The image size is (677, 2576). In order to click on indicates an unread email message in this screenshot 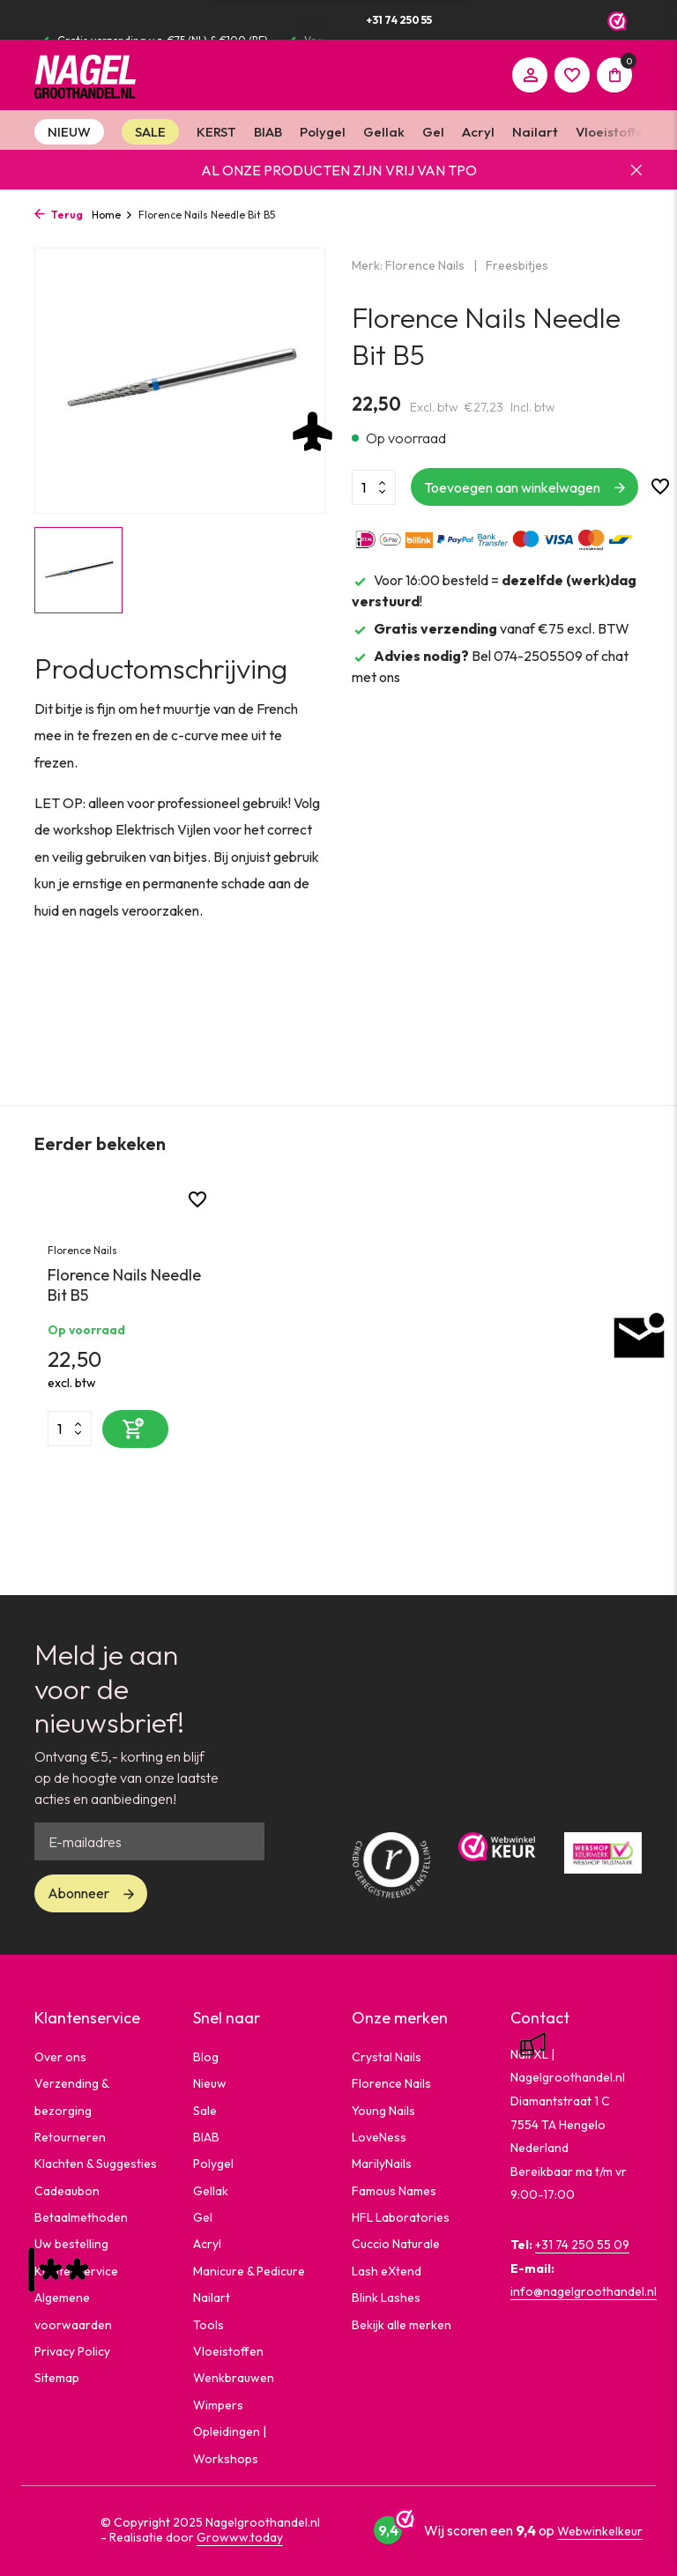, I will do `click(639, 1338)`.